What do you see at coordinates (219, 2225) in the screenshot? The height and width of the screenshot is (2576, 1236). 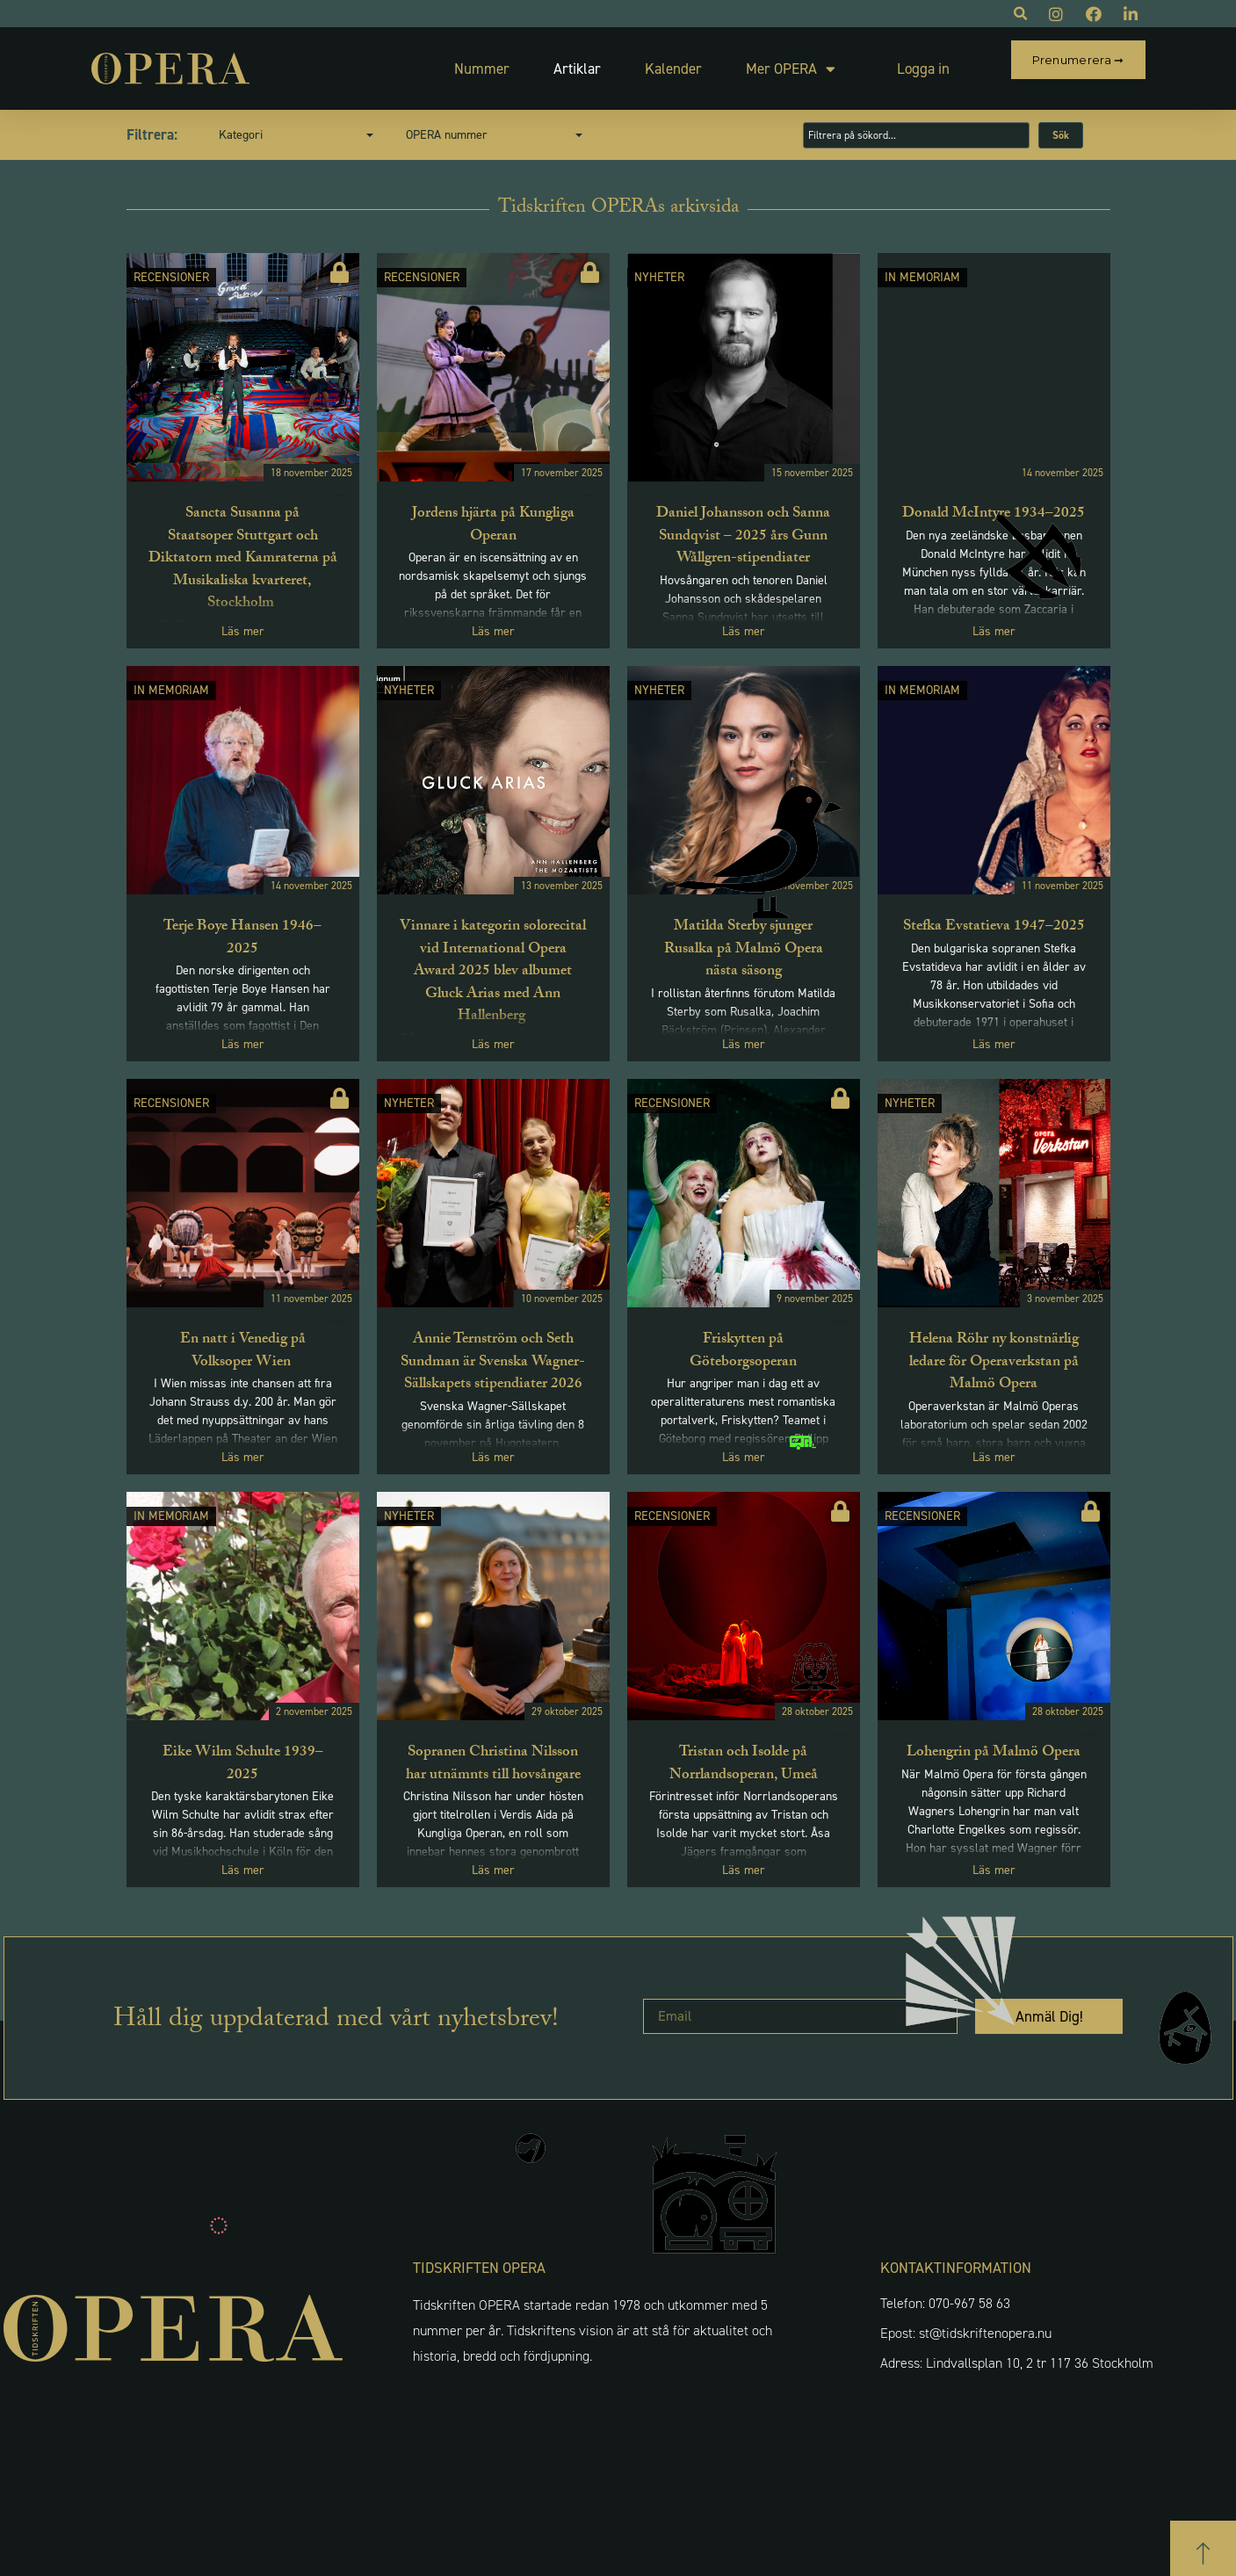 I see `select european union as region or country` at bounding box center [219, 2225].